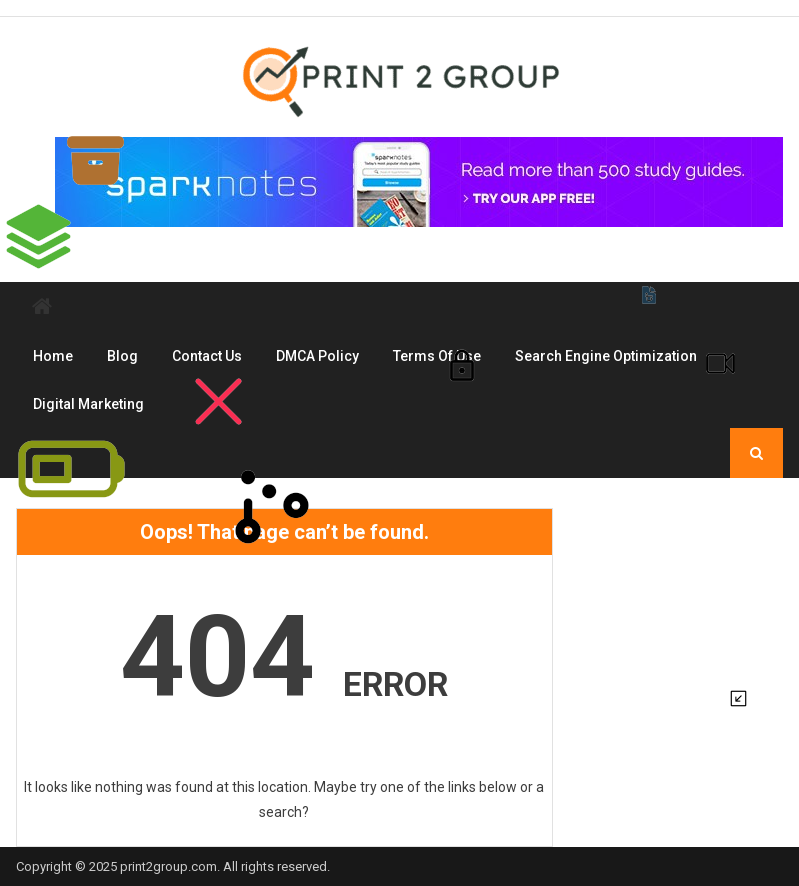 This screenshot has width=799, height=886. Describe the element at coordinates (462, 366) in the screenshot. I see `indicates a secure connection` at that location.